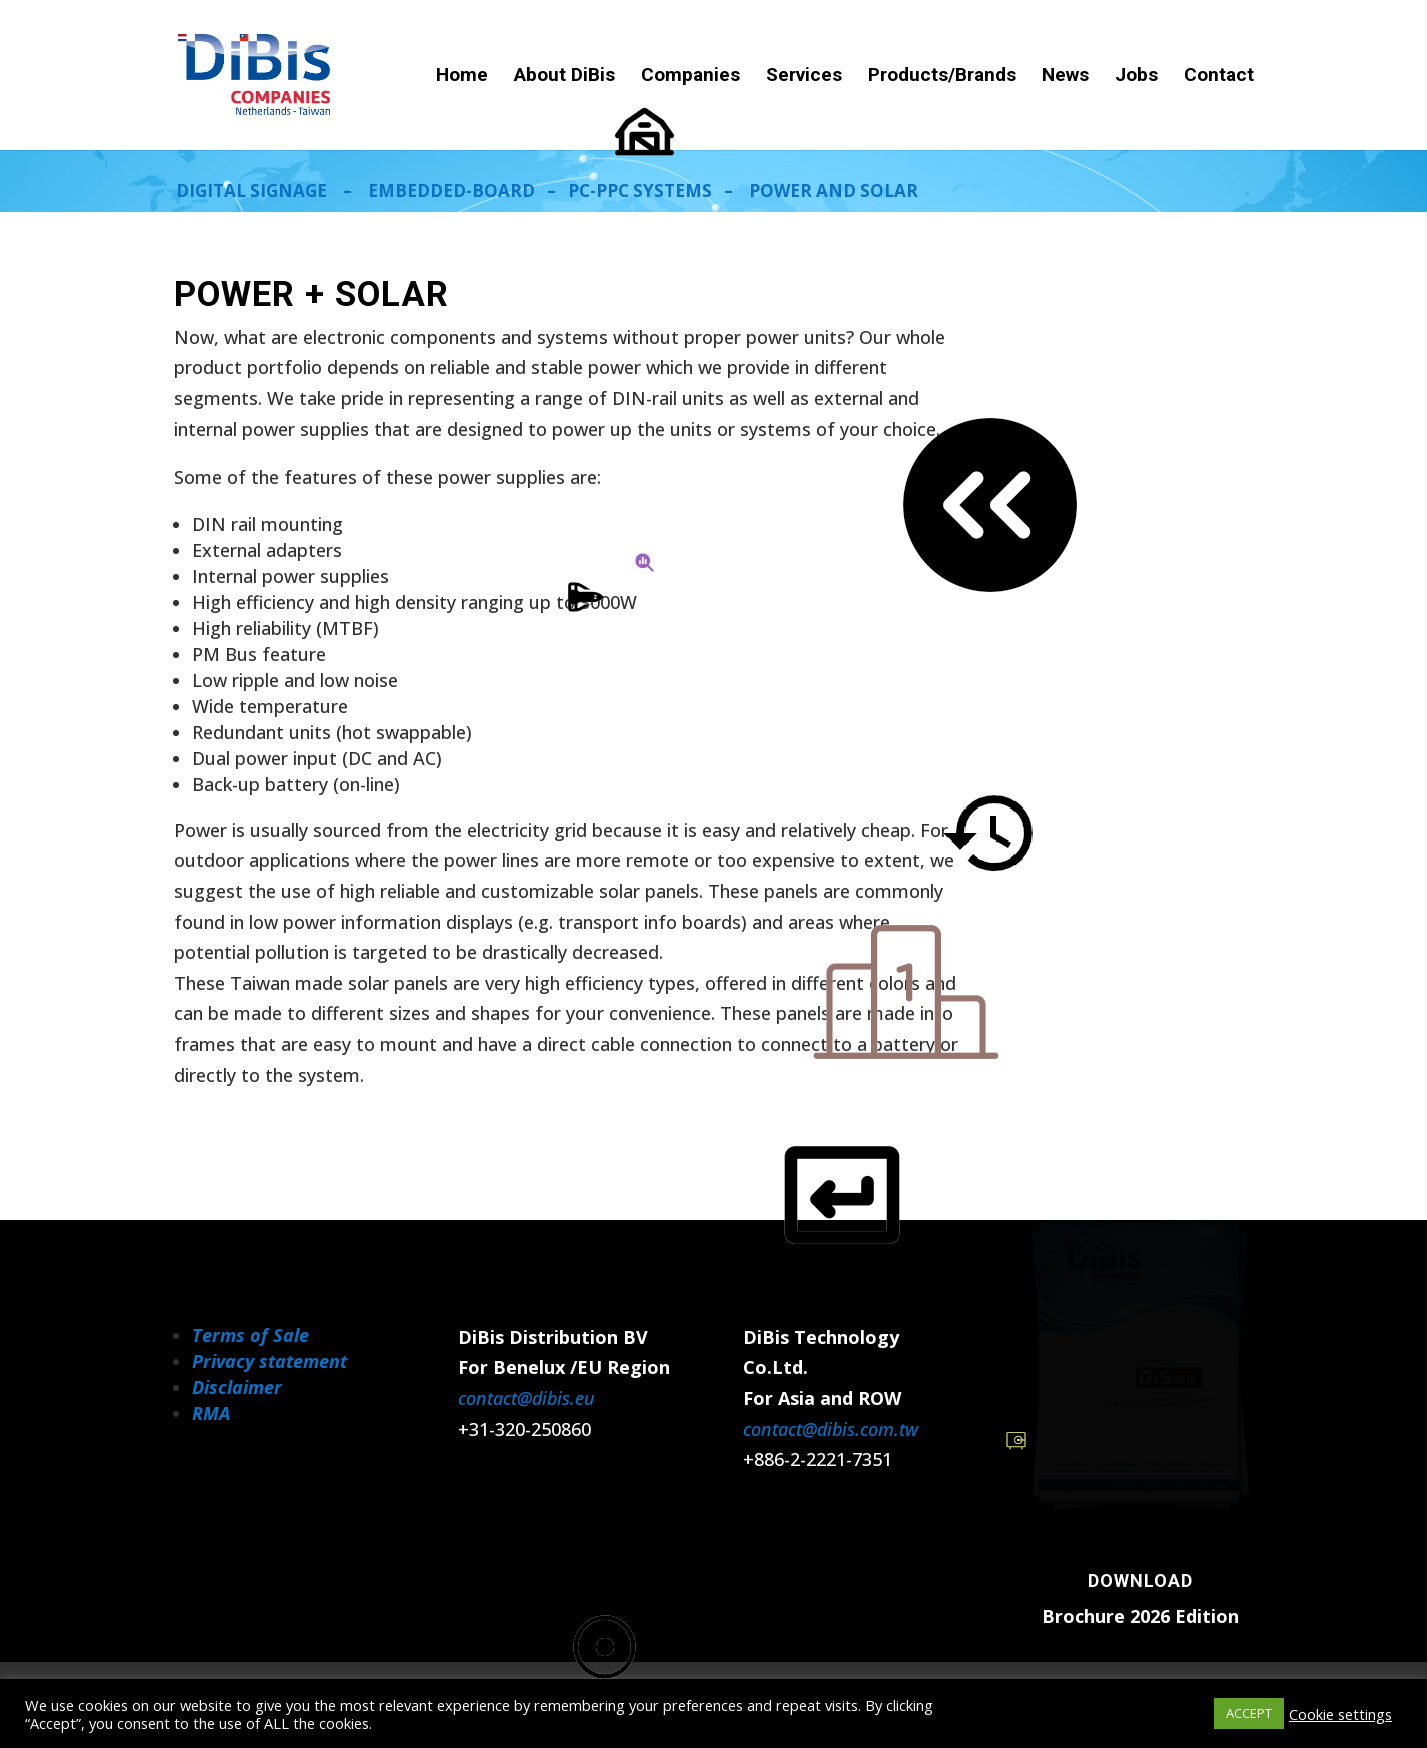 The width and height of the screenshot is (1427, 1748). What do you see at coordinates (605, 1647) in the screenshot?
I see `start recording audio or video` at bounding box center [605, 1647].